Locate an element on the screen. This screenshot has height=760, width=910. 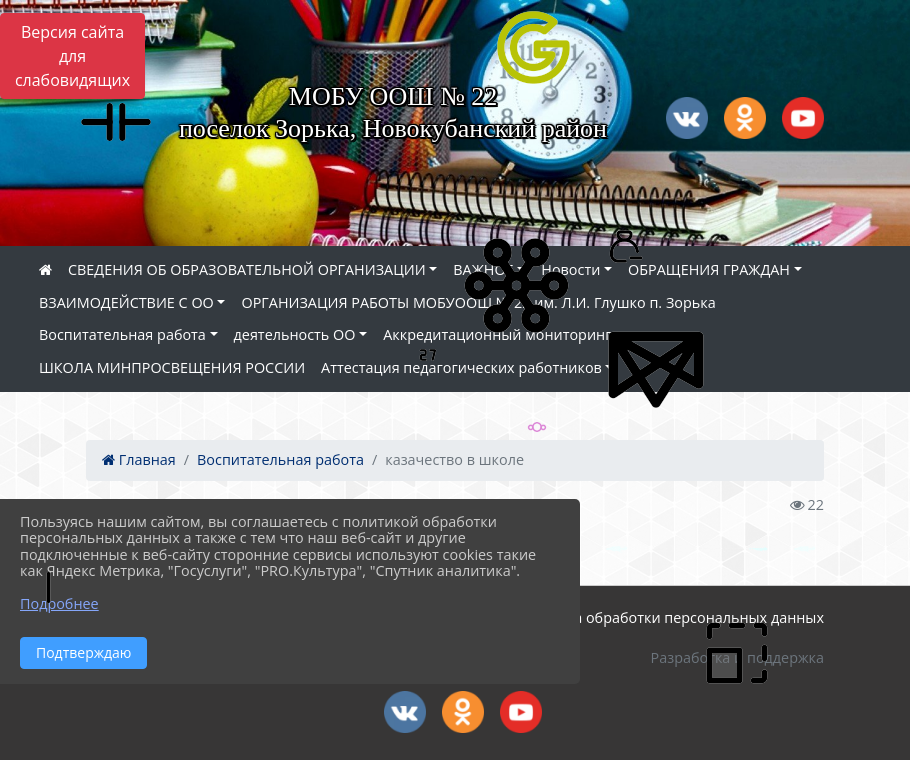
access DC/OS dashboard or services is located at coordinates (656, 365).